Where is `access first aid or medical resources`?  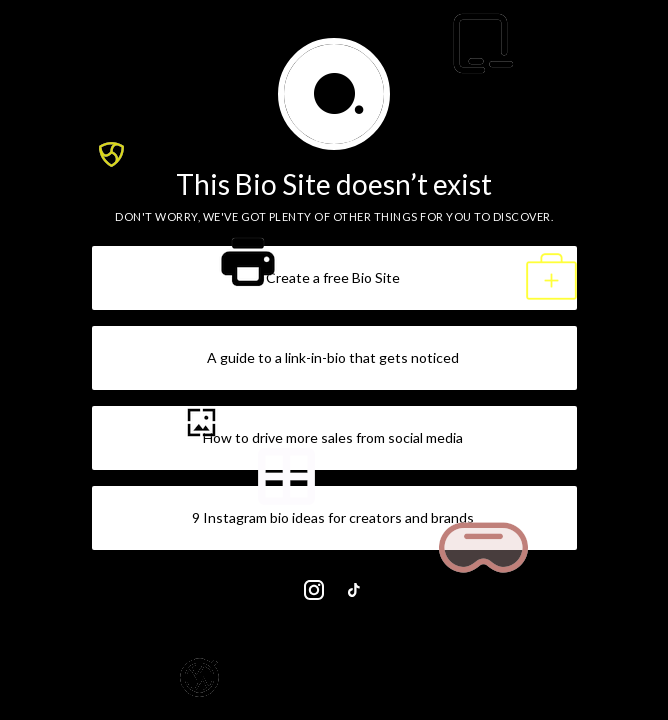
access first aid or medical resources is located at coordinates (551, 278).